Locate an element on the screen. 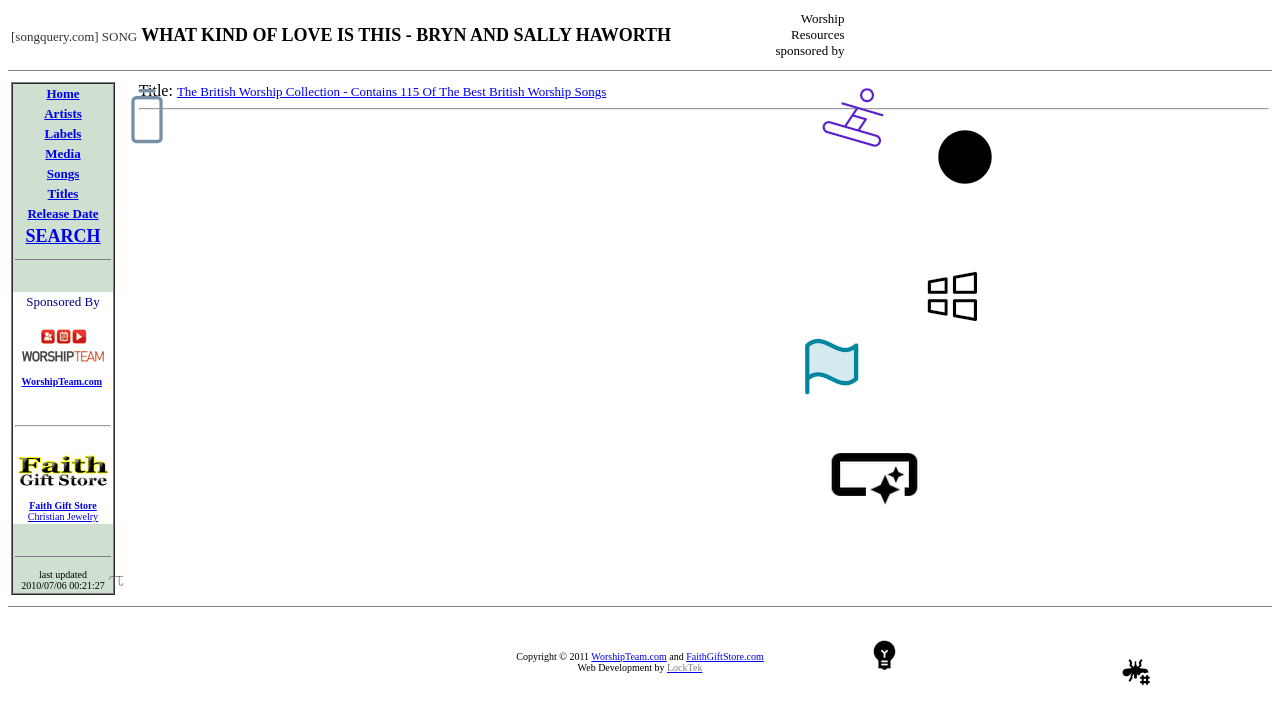  access tips or ideas is located at coordinates (884, 654).